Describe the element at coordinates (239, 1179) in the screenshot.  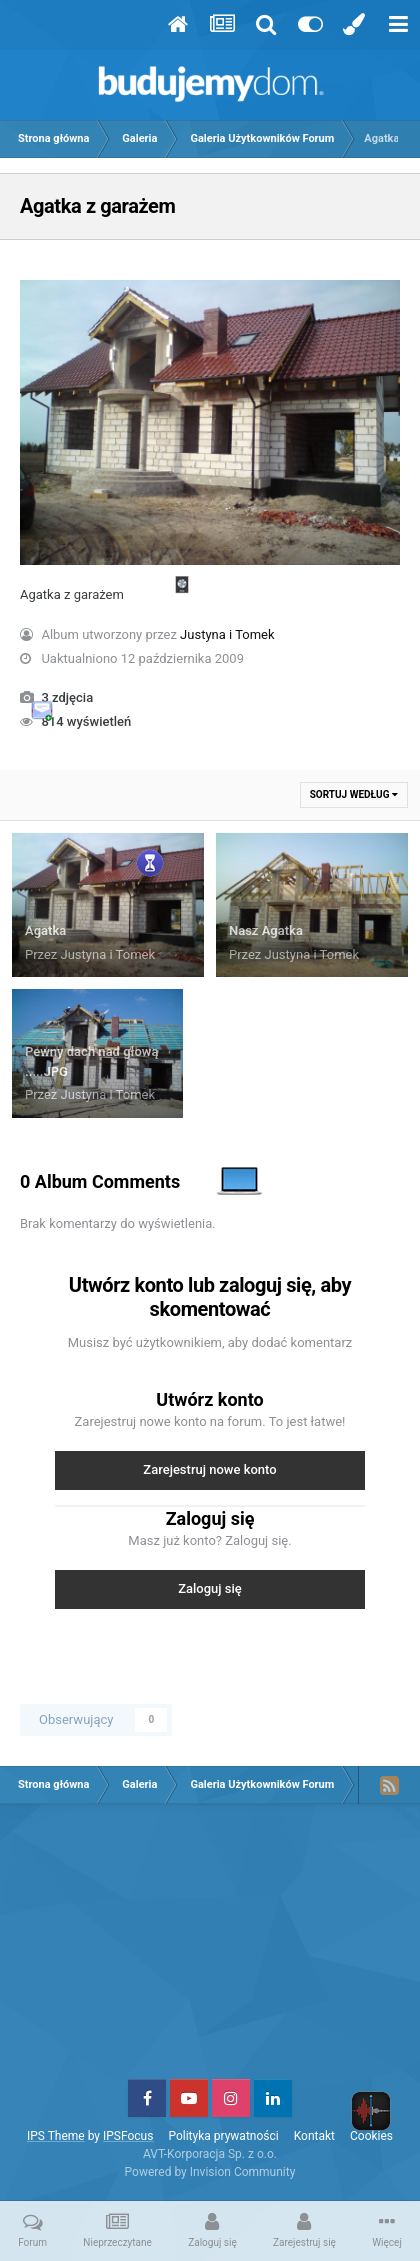
I see `represents this macbook pro device in system settings` at that location.